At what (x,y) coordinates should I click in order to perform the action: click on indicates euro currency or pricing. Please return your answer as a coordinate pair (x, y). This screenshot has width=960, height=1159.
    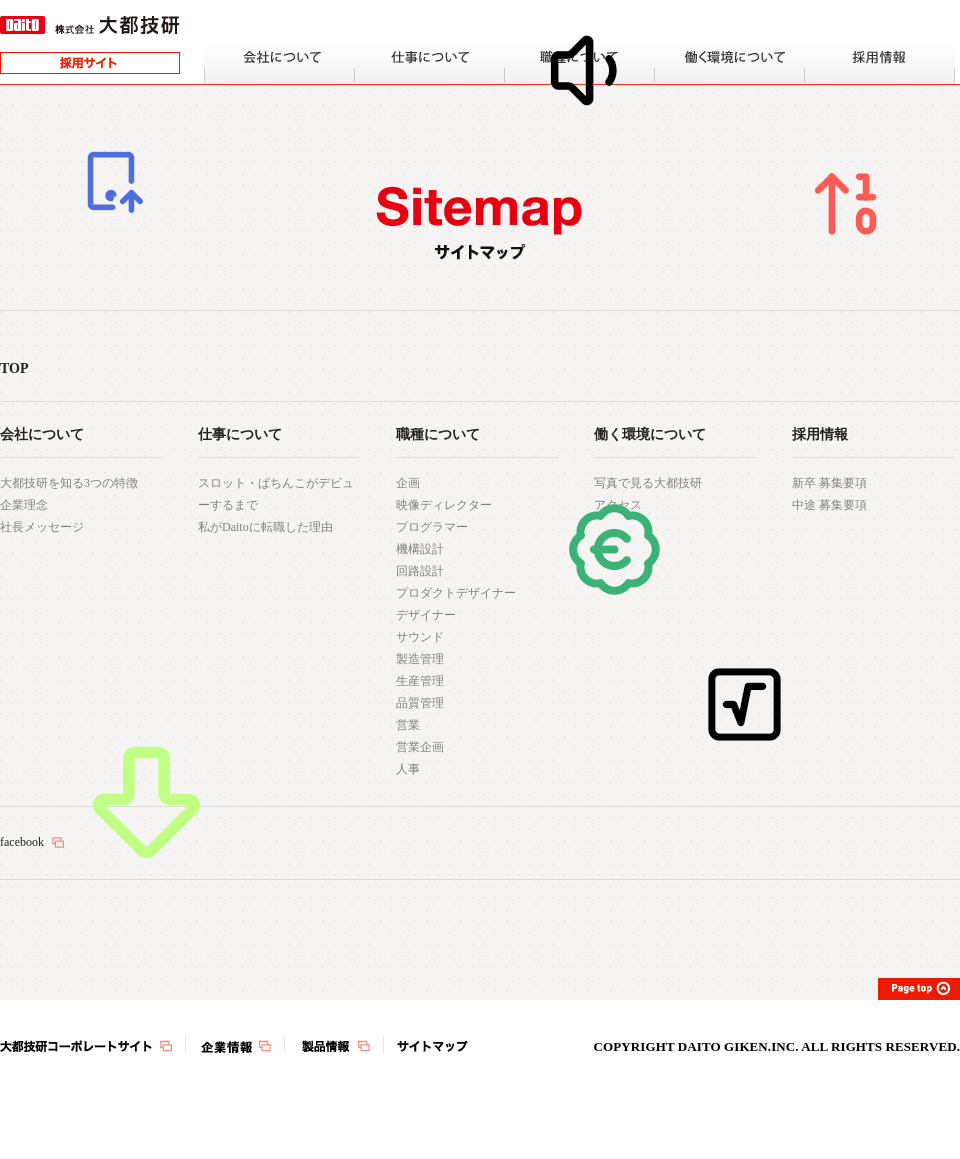
    Looking at the image, I should click on (614, 549).